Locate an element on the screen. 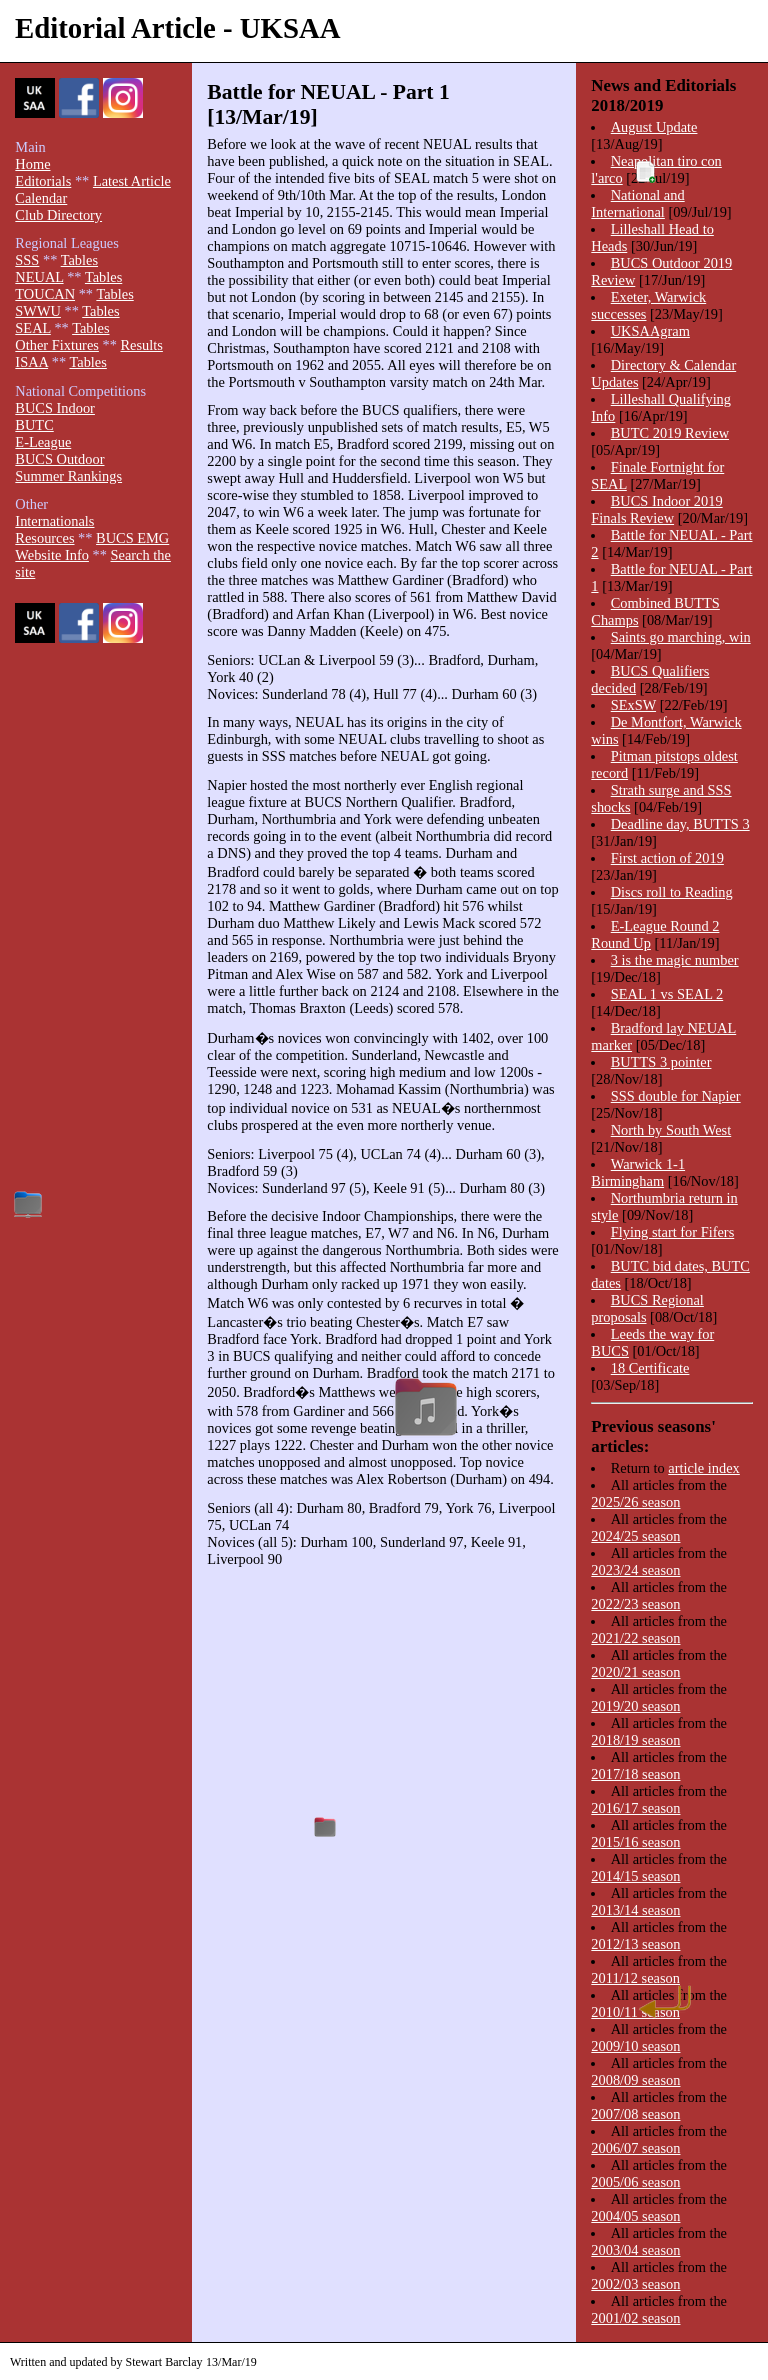 This screenshot has height=2380, width=768. open your music folder is located at coordinates (426, 1407).